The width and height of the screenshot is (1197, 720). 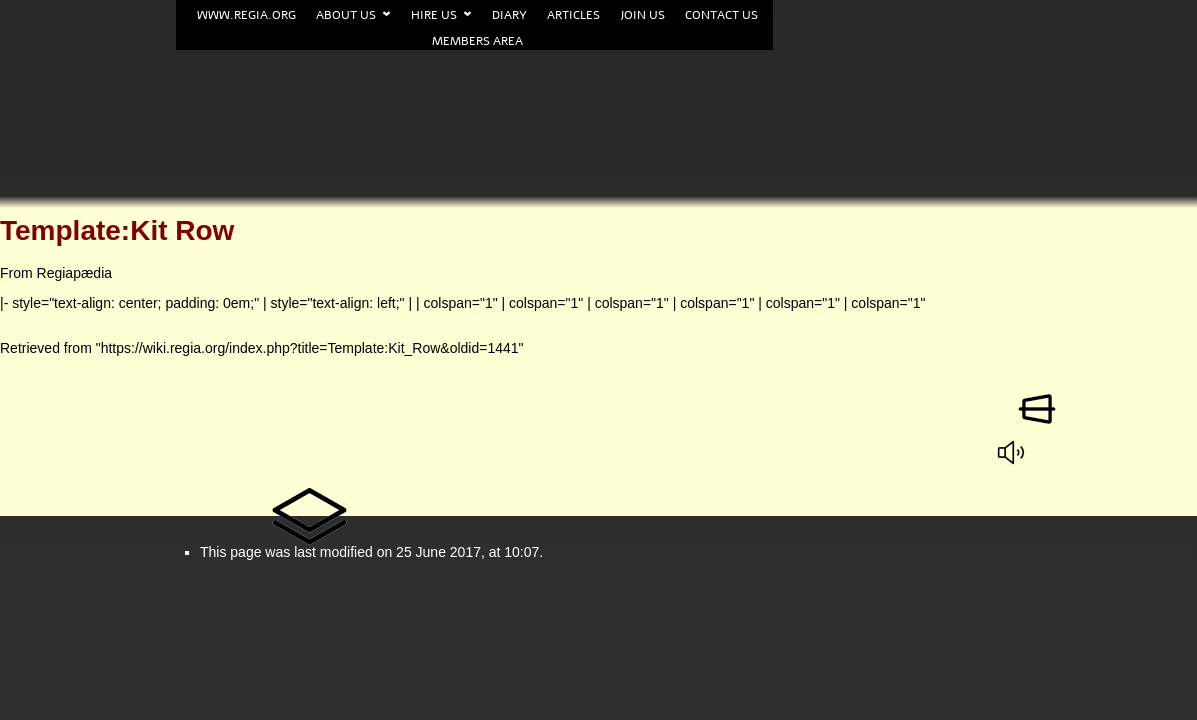 What do you see at coordinates (309, 517) in the screenshot?
I see `view layers or stacked content` at bounding box center [309, 517].